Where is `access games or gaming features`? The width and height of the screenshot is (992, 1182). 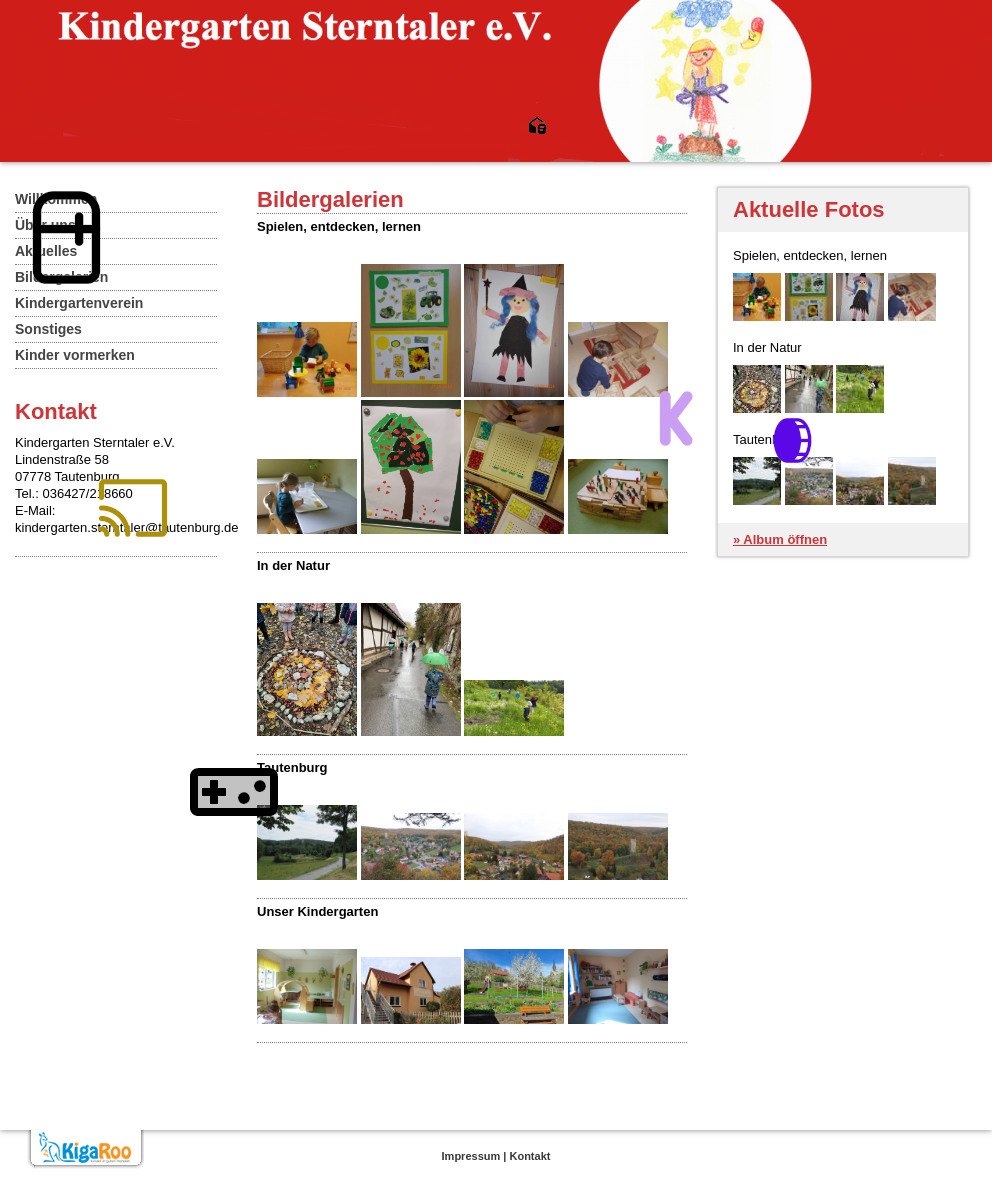 access games or gaming features is located at coordinates (234, 792).